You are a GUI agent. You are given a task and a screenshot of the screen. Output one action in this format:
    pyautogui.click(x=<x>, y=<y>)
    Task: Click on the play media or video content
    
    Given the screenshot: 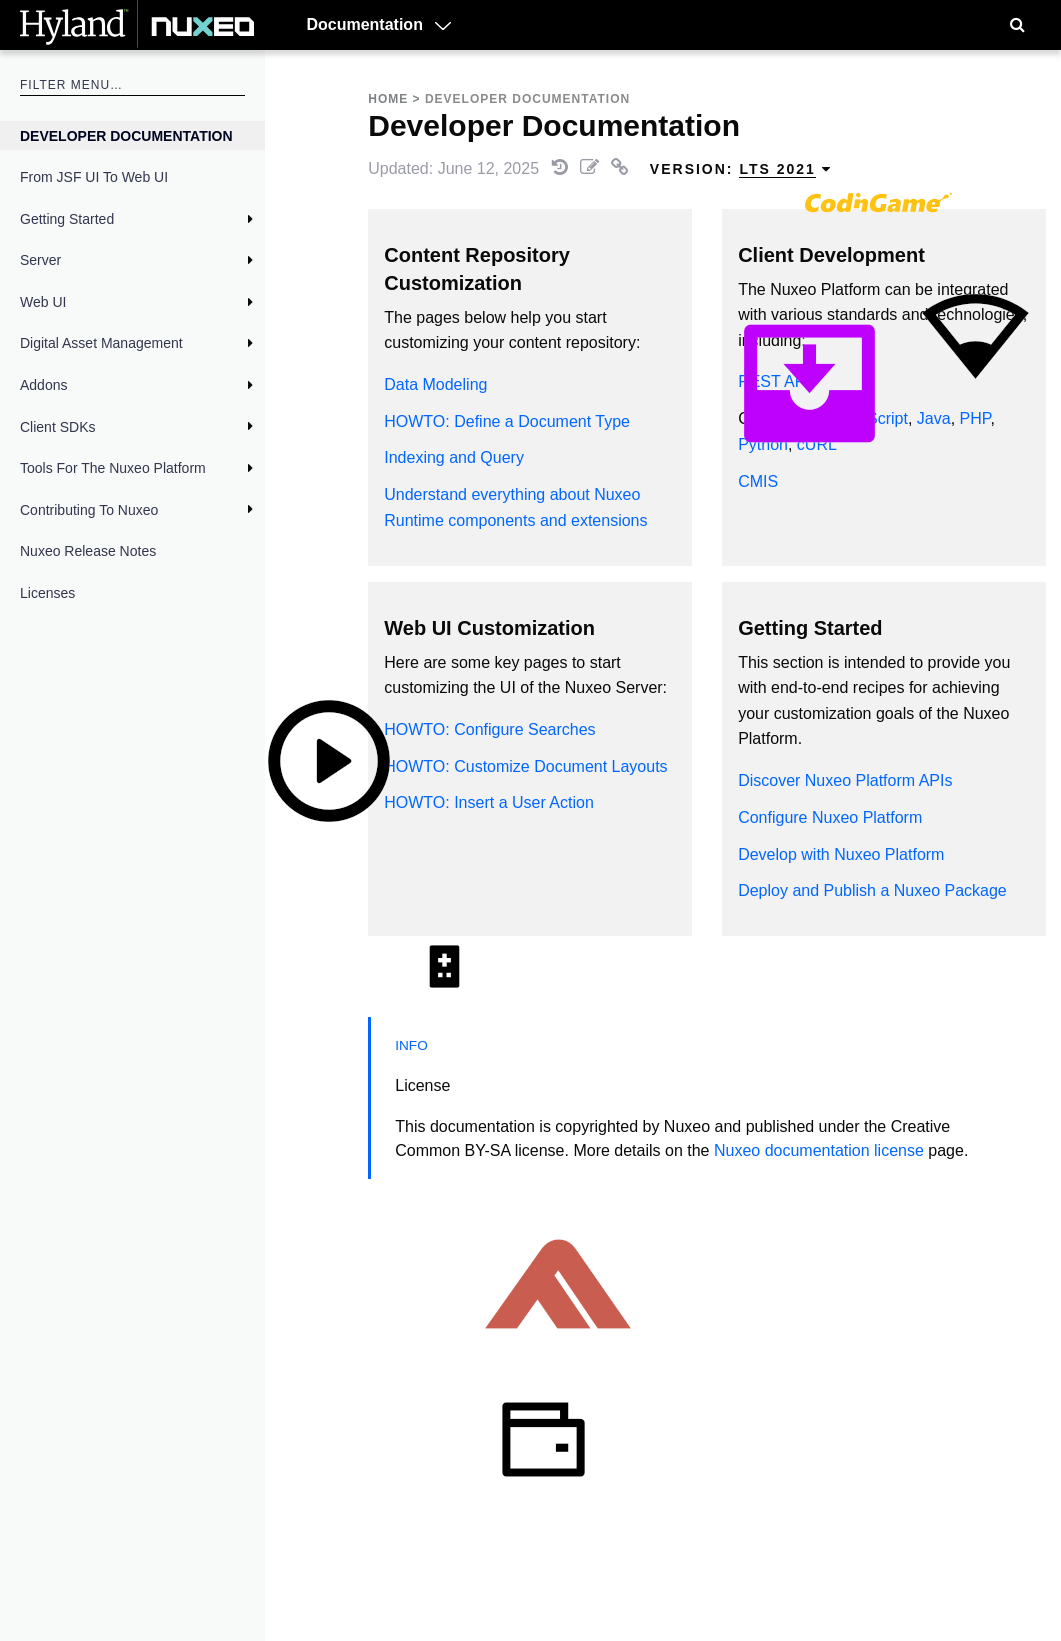 What is the action you would take?
    pyautogui.click(x=329, y=761)
    